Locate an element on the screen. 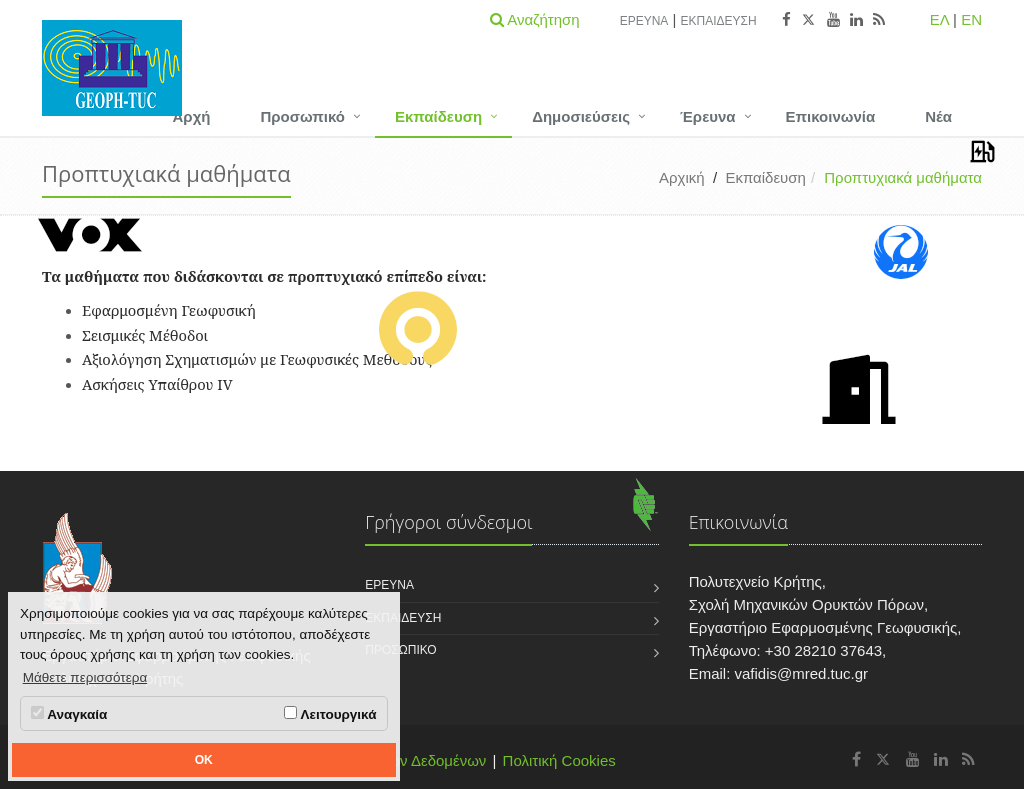 The width and height of the screenshot is (1024, 789). Japan Airlines company logo is located at coordinates (901, 252).